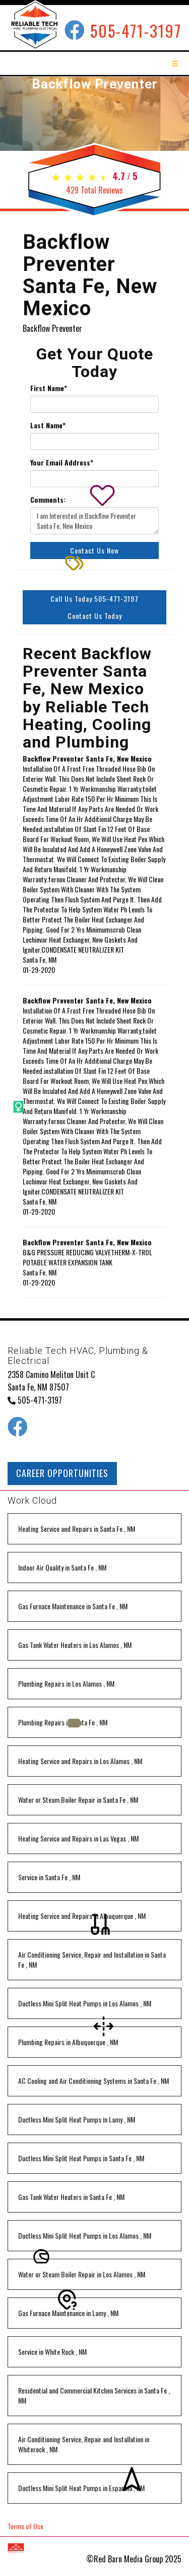  What do you see at coordinates (74, 562) in the screenshot?
I see `manage tags or labels` at bounding box center [74, 562].